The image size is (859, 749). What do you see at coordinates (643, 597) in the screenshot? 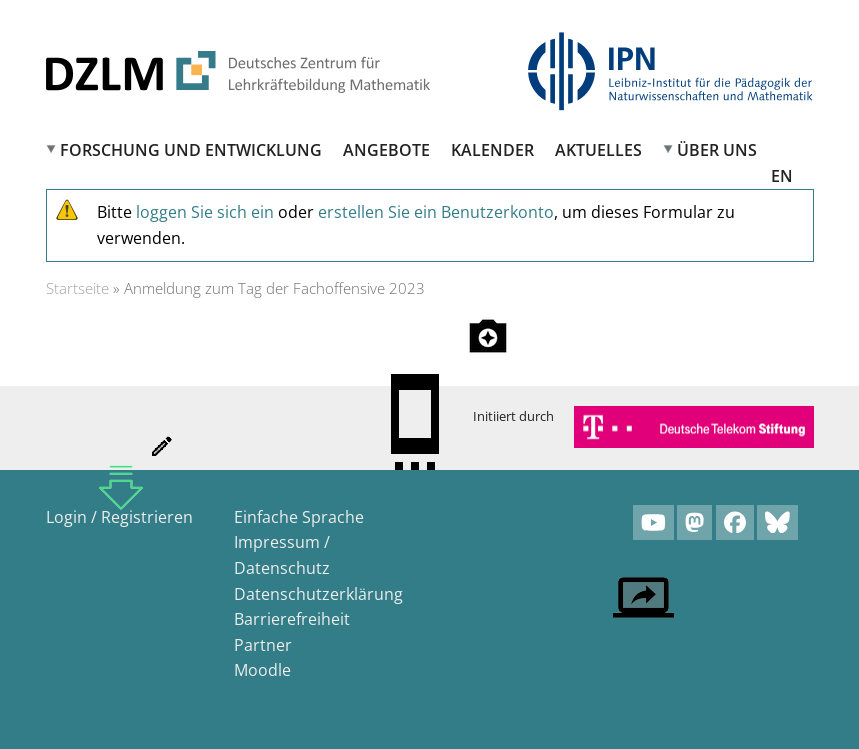
I see `start sharing your screen` at bounding box center [643, 597].